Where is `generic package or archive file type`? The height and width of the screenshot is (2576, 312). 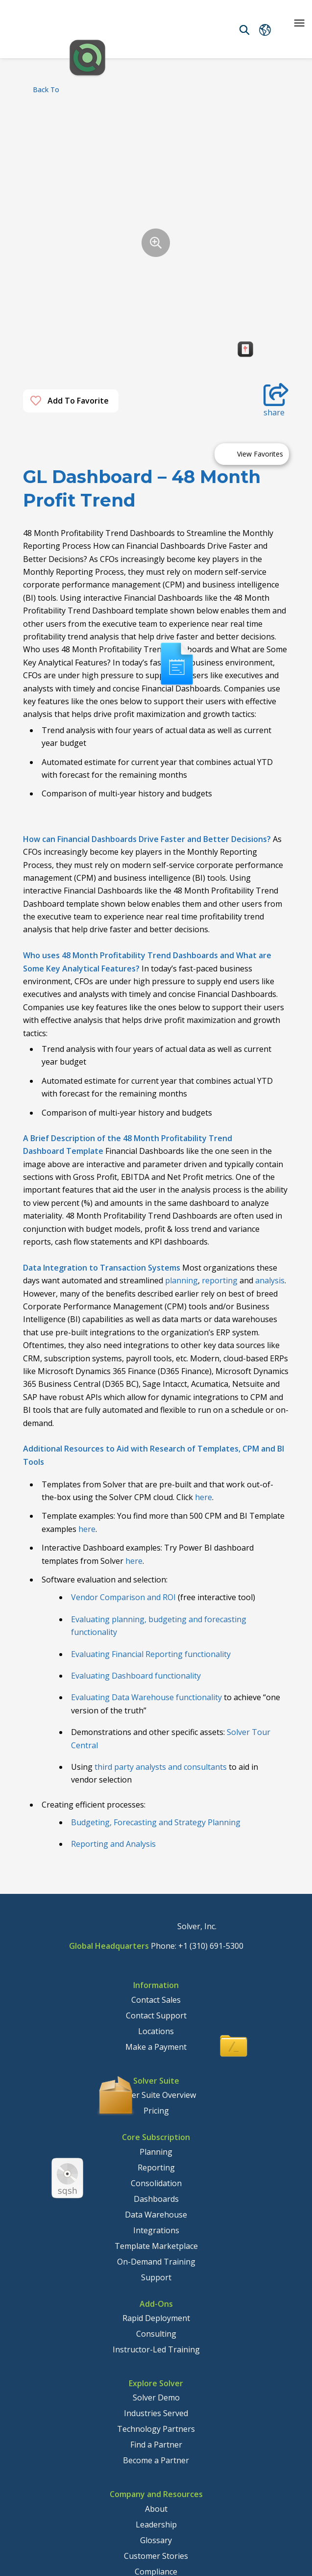 generic package or archive file type is located at coordinates (115, 2096).